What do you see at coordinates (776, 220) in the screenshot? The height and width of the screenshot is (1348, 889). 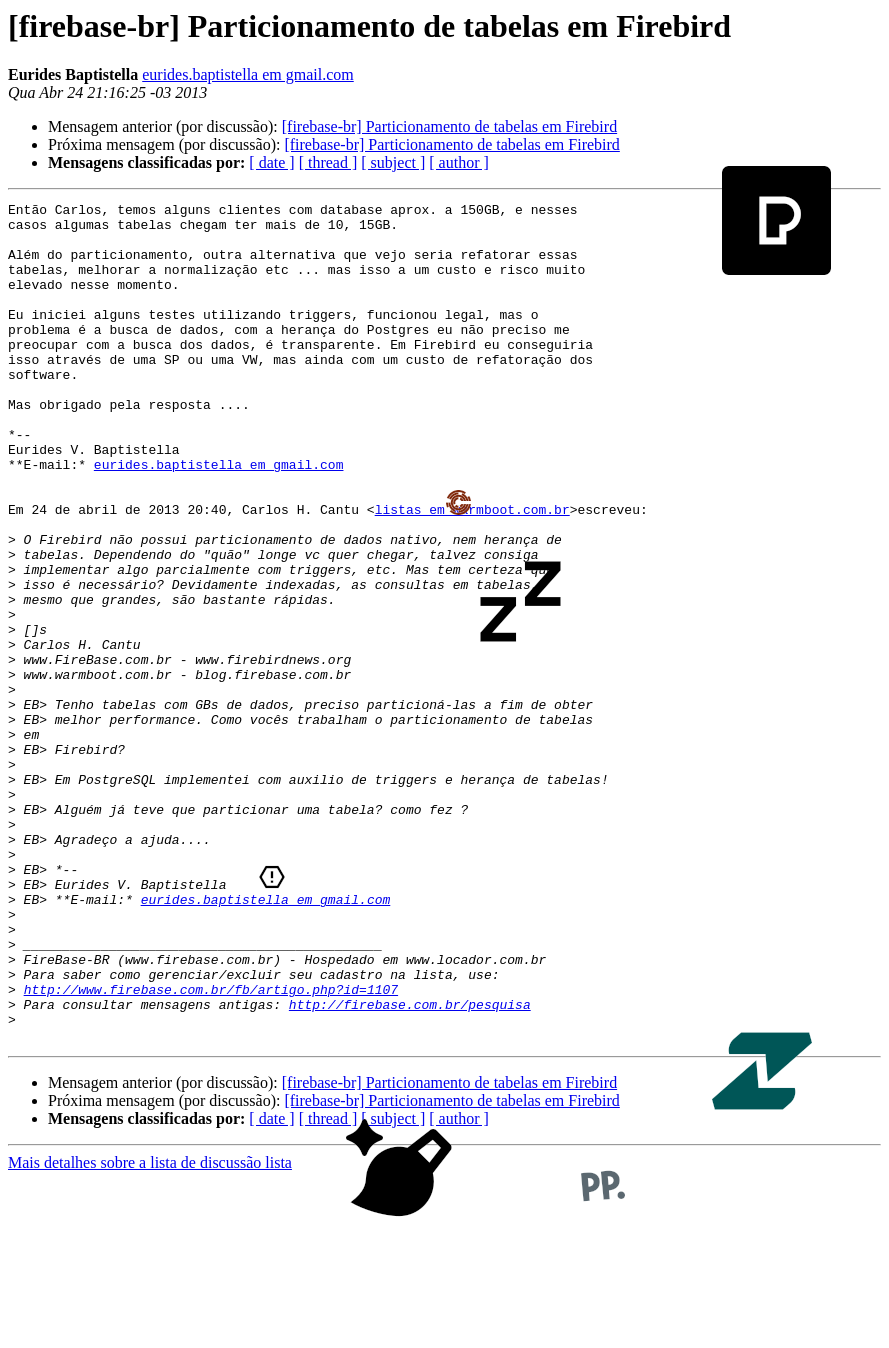 I see `open the Pexels app or website` at bounding box center [776, 220].